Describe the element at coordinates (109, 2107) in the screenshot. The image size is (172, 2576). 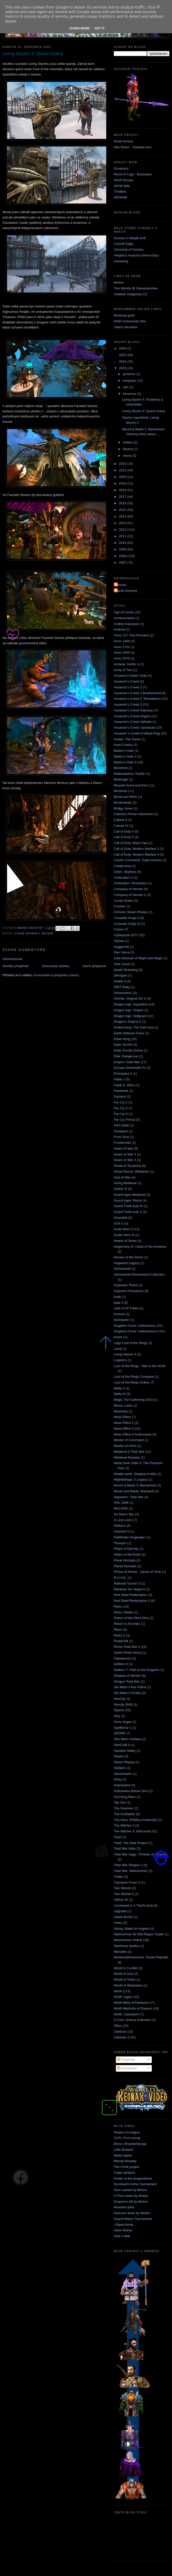
I see `roll or randomize a selection` at that location.